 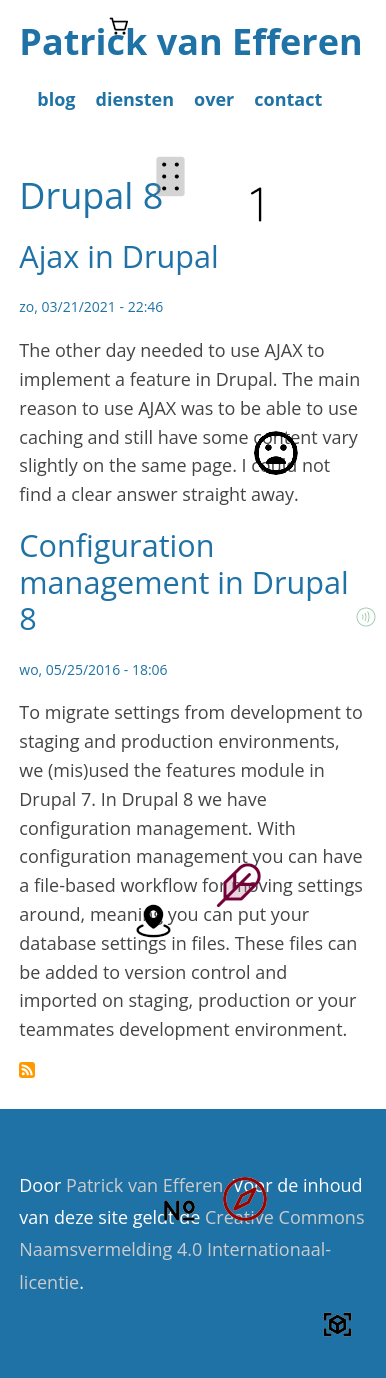 What do you see at coordinates (179, 1210) in the screenshot?
I see `insert a number or numero symbol` at bounding box center [179, 1210].